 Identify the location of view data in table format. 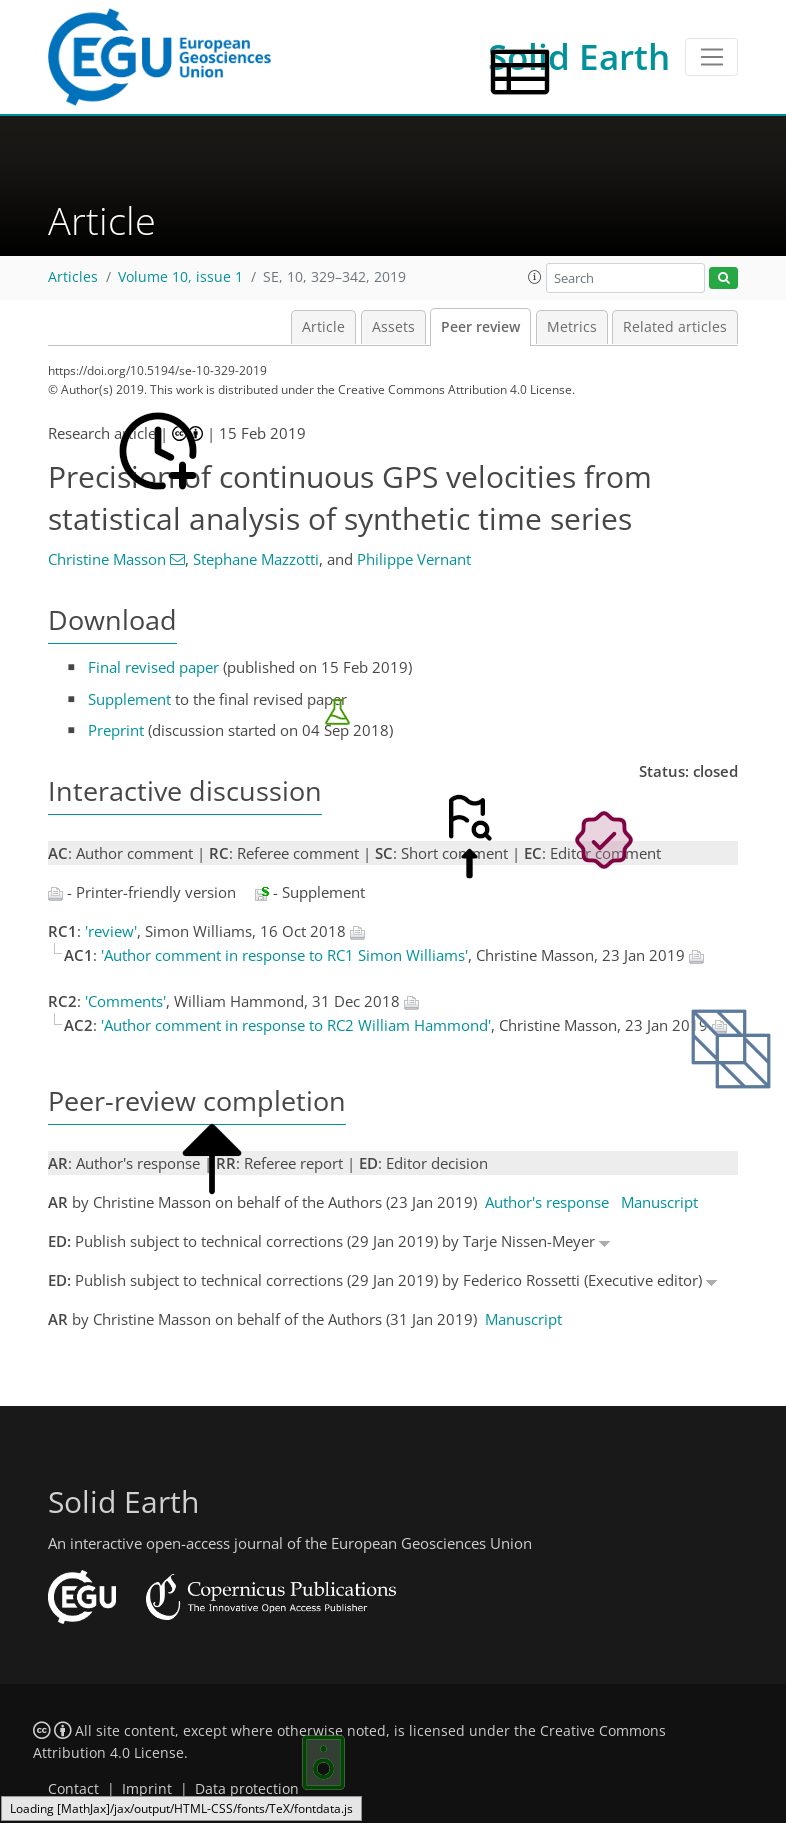
(520, 72).